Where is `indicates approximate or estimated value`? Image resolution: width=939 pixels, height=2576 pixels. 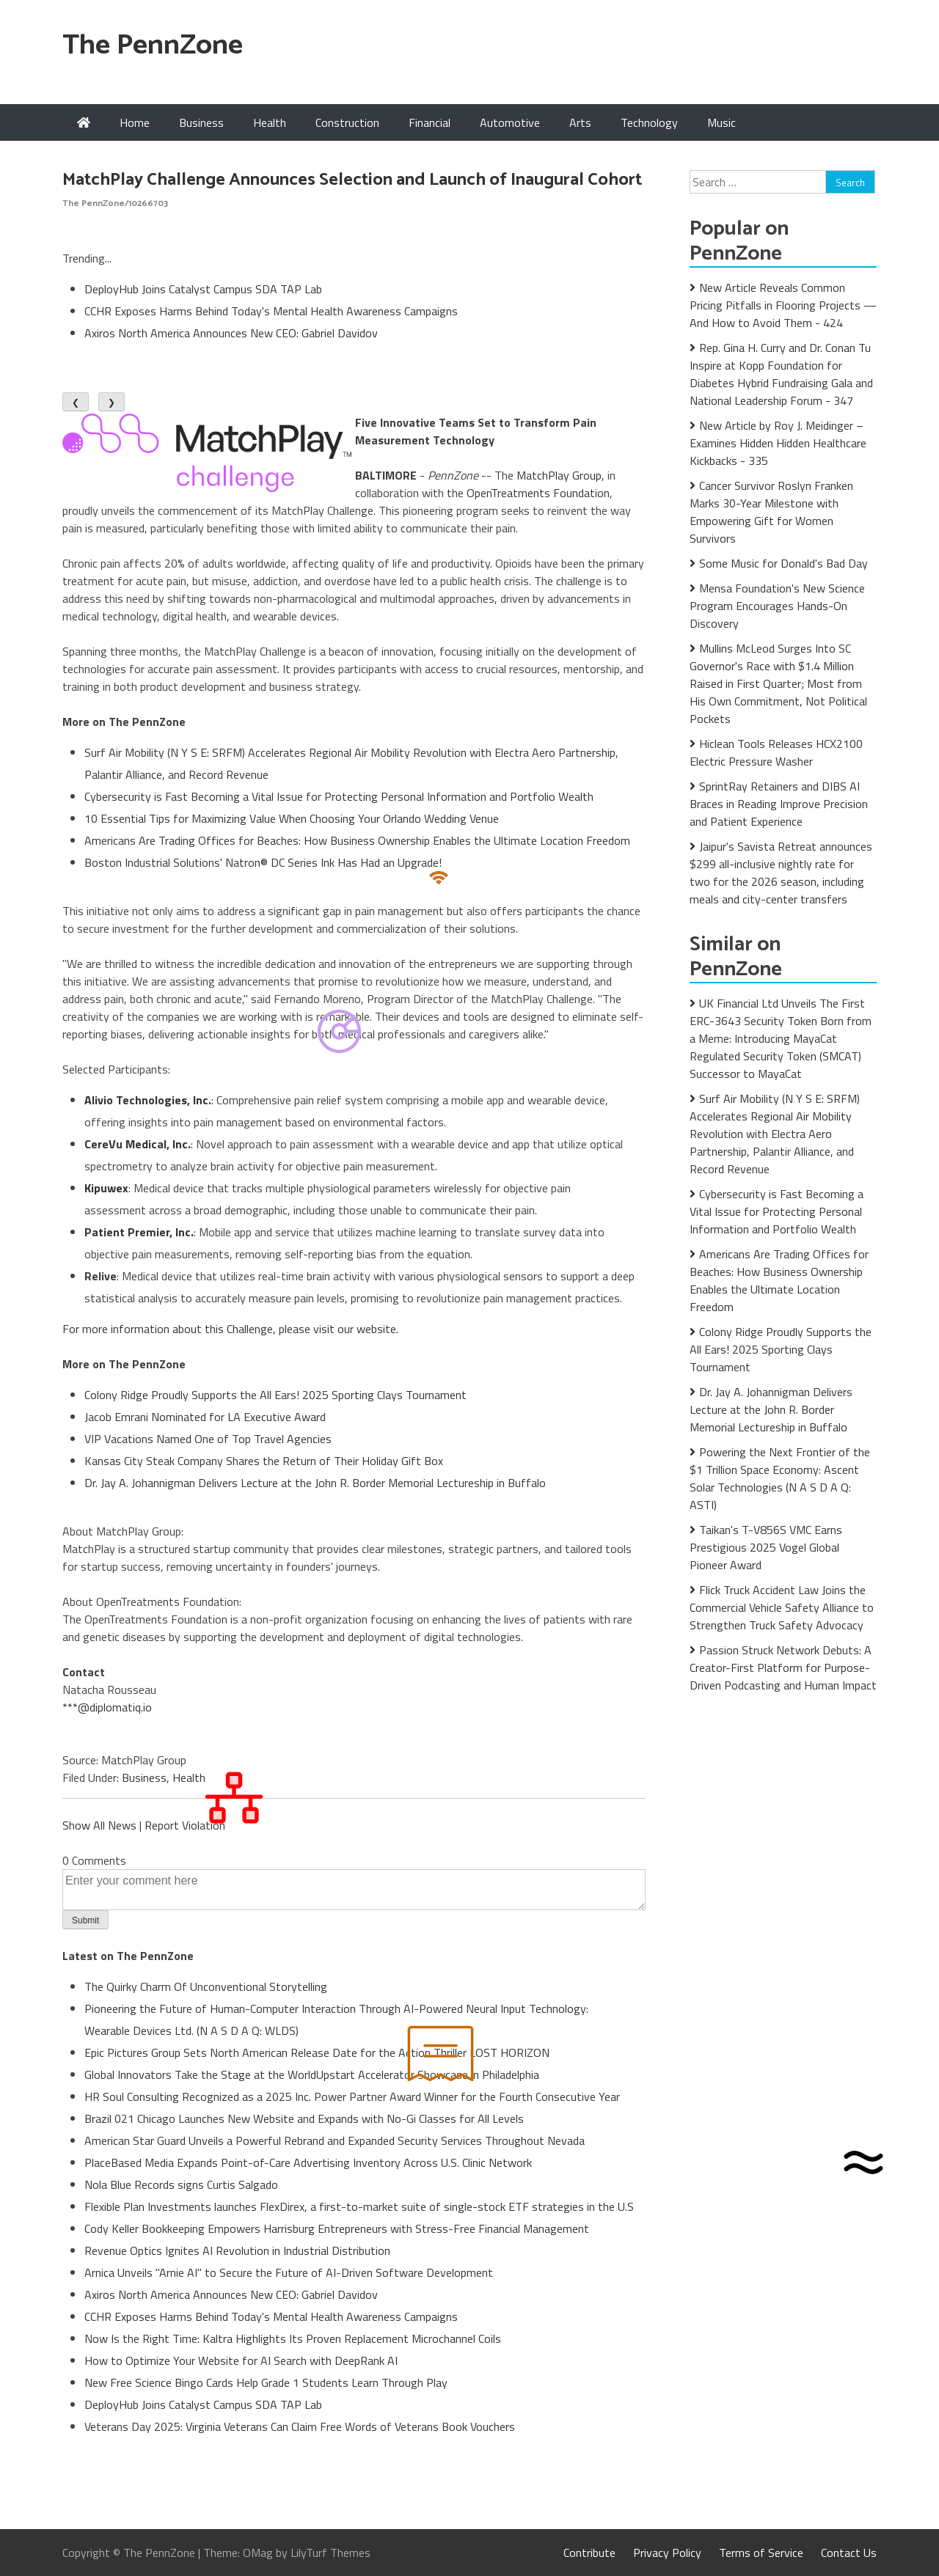 indicates approximate or estimated value is located at coordinates (863, 2162).